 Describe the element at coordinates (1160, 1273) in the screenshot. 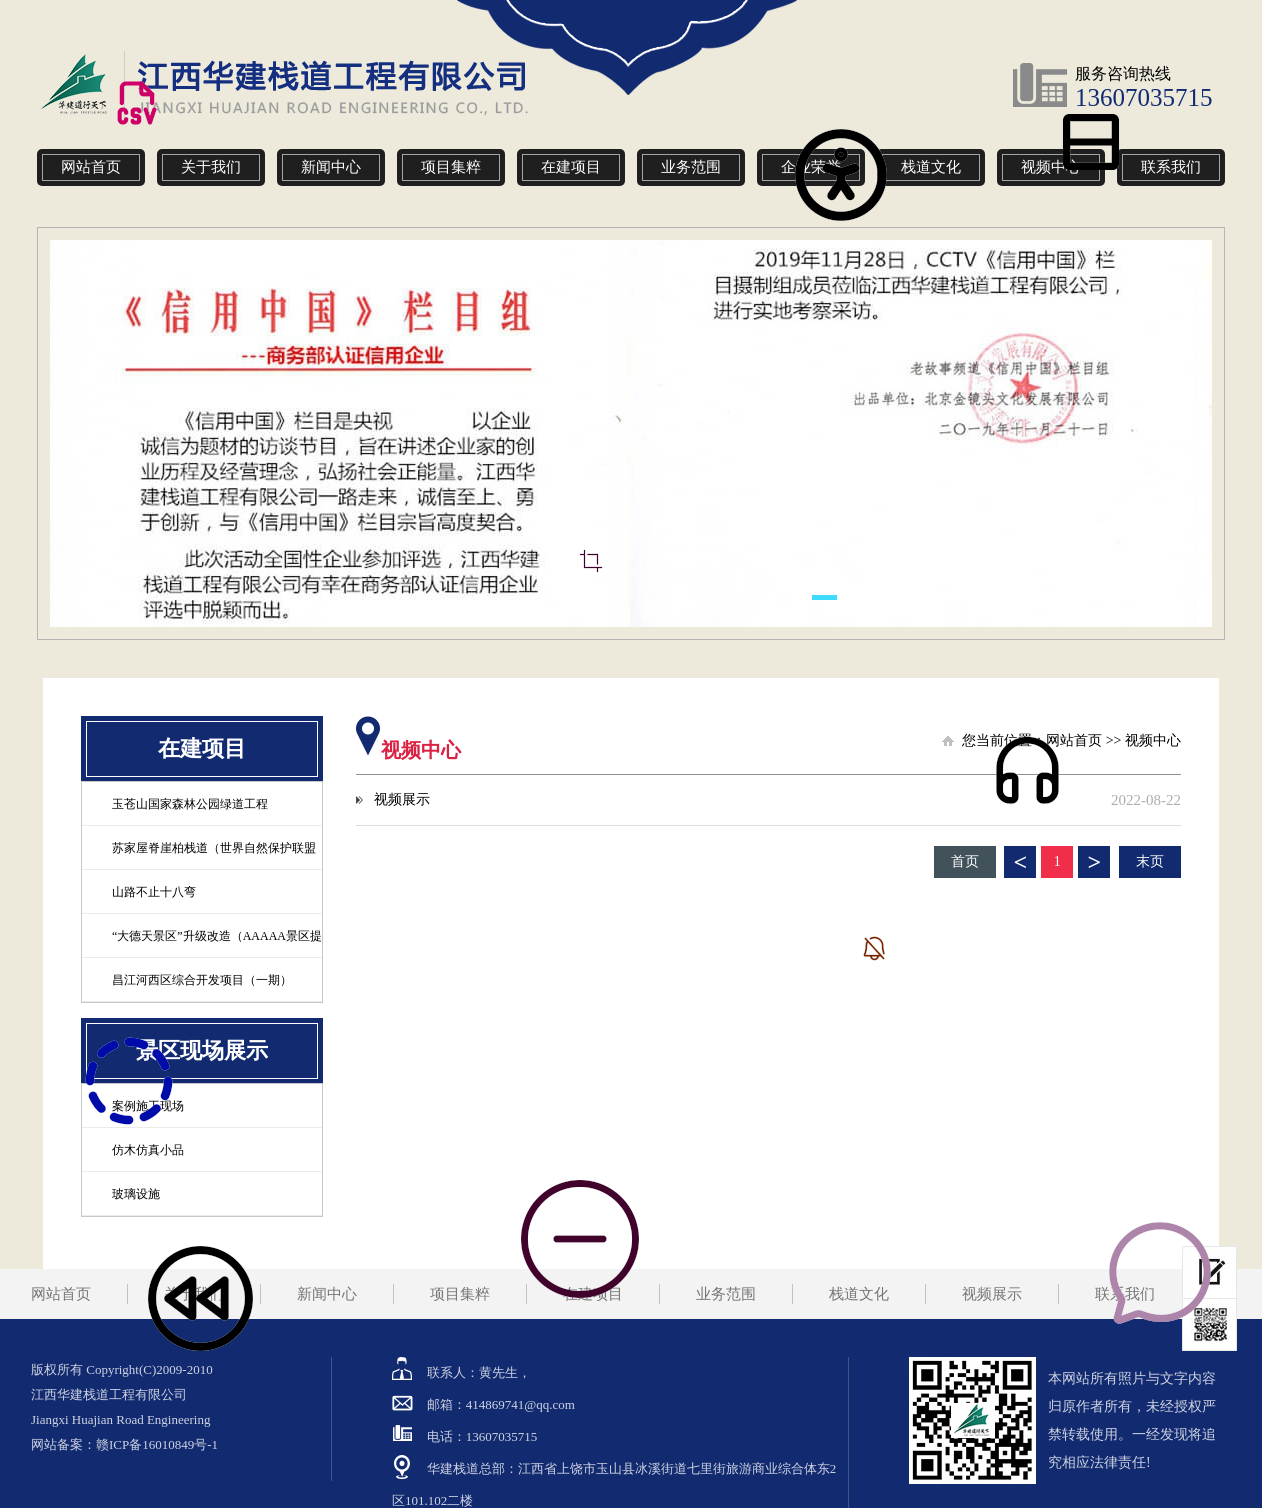

I see `open a chat or messaging feature` at that location.